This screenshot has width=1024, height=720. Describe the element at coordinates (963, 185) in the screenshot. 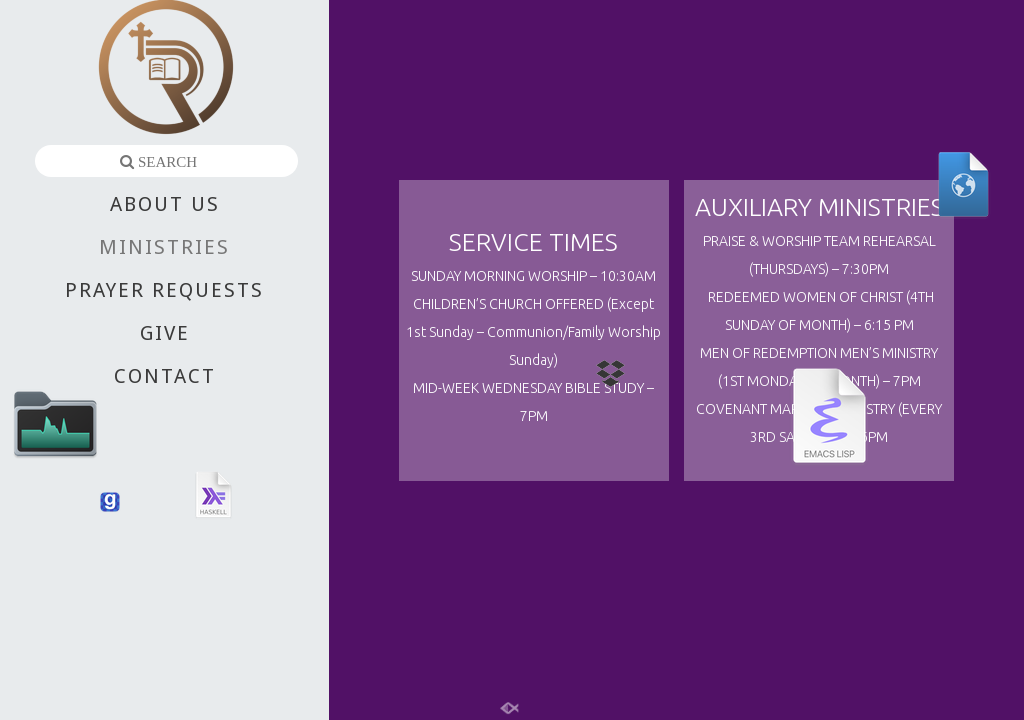

I see `an opendocument web template file` at that location.